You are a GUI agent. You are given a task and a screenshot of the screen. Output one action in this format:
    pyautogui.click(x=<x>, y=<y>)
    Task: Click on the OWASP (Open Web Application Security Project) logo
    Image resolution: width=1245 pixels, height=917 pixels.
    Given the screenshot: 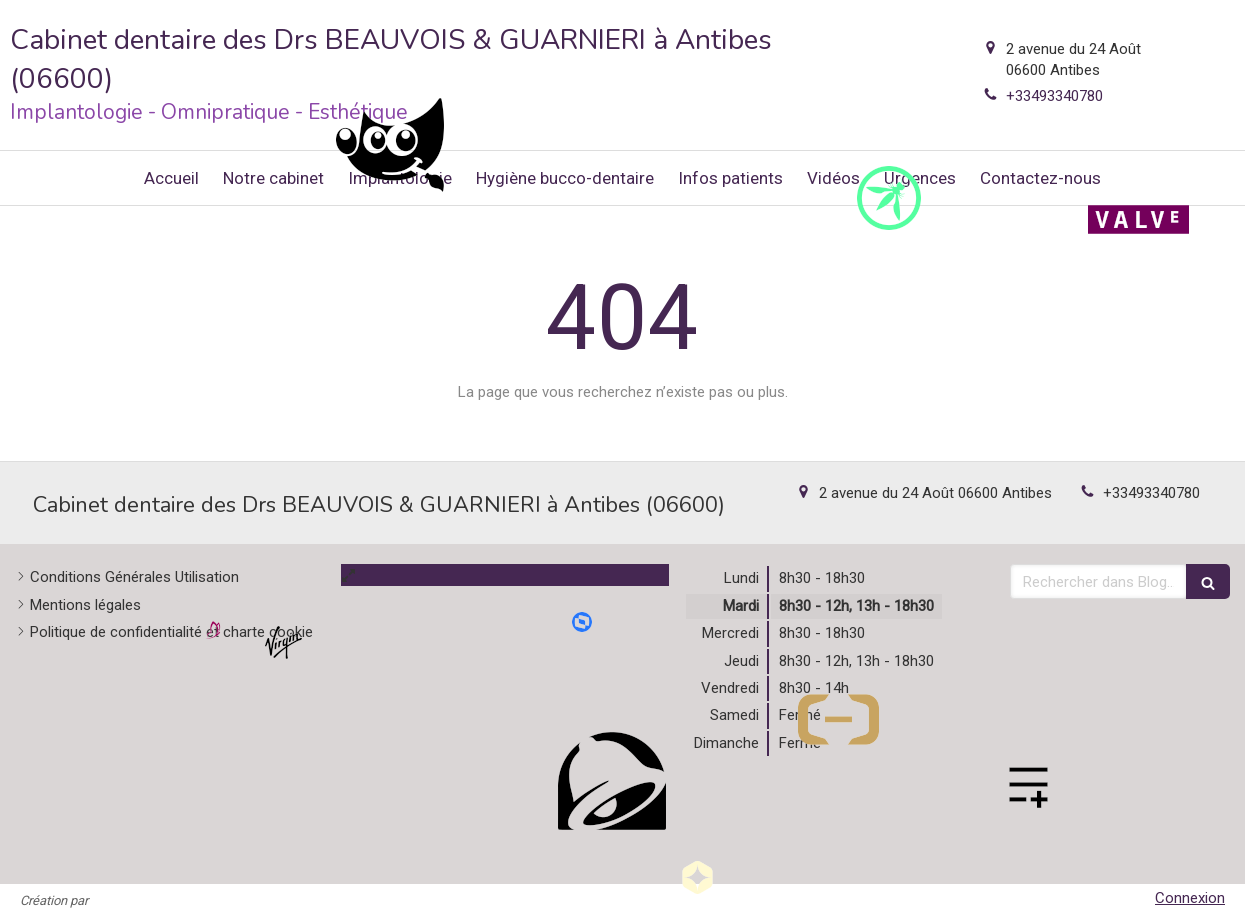 What is the action you would take?
    pyautogui.click(x=889, y=198)
    